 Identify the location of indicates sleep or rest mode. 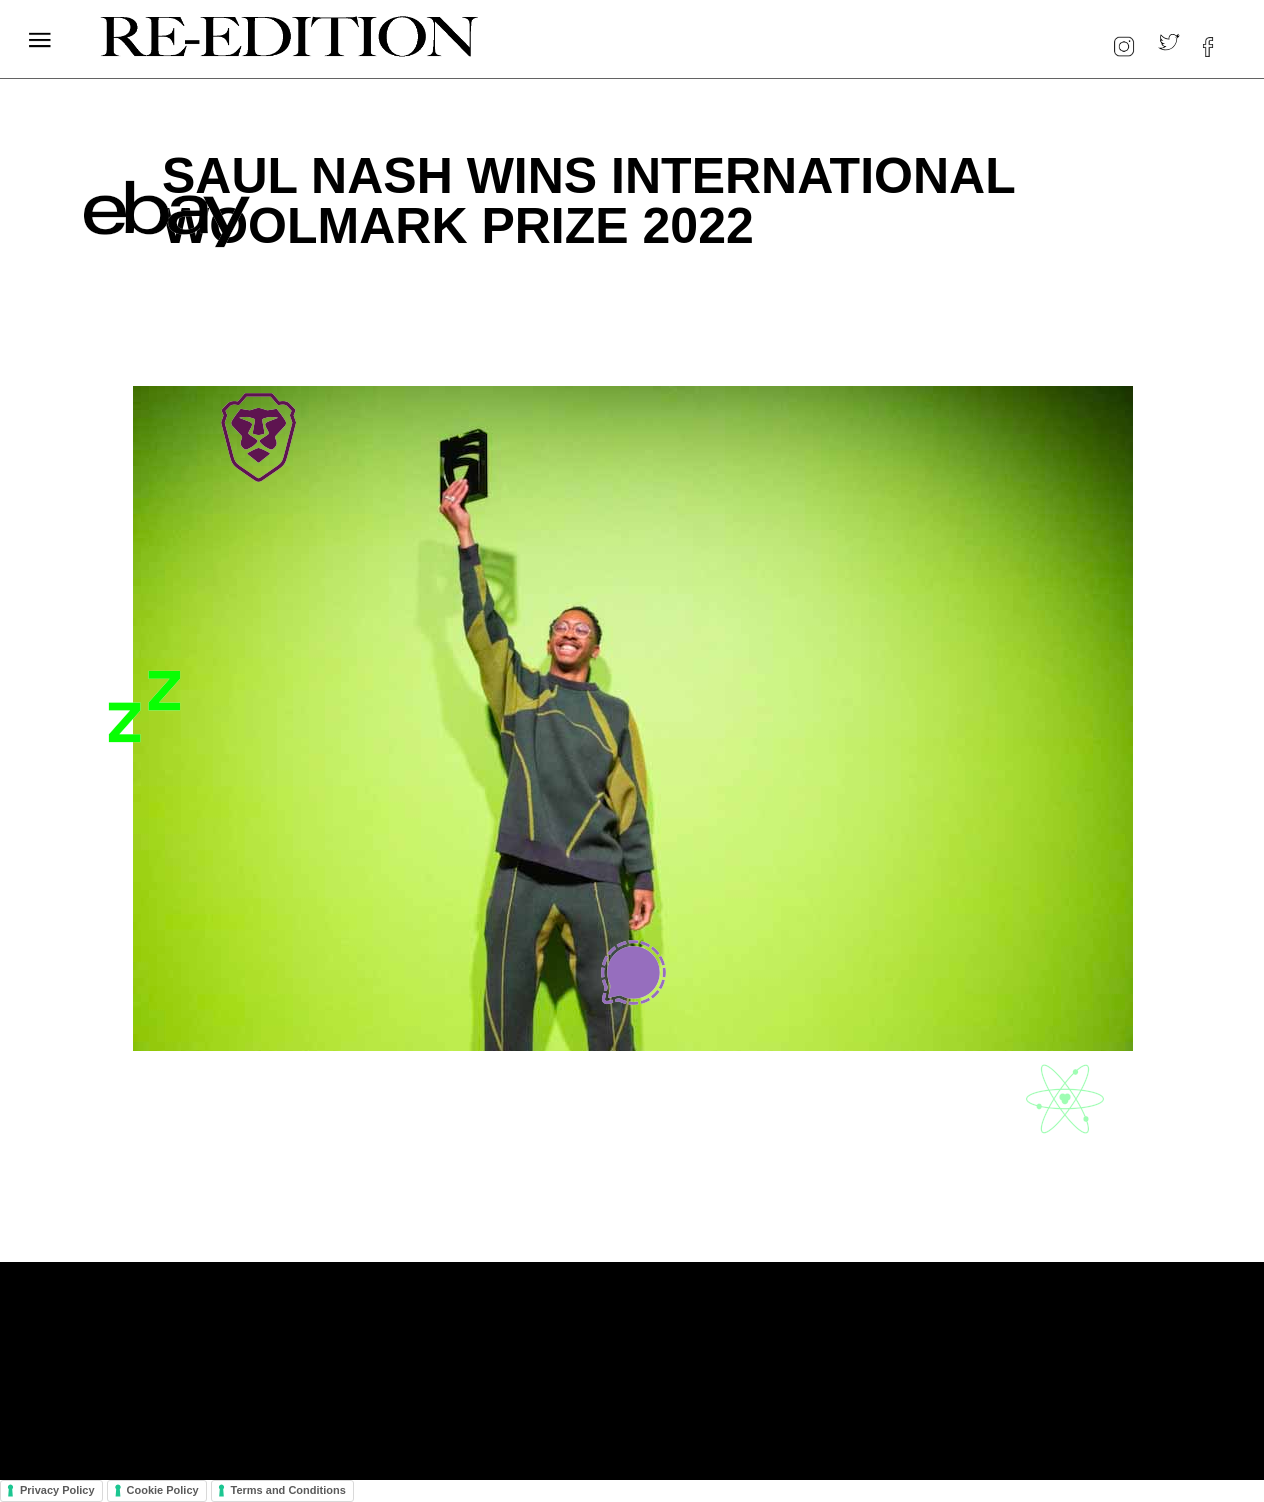
(144, 706).